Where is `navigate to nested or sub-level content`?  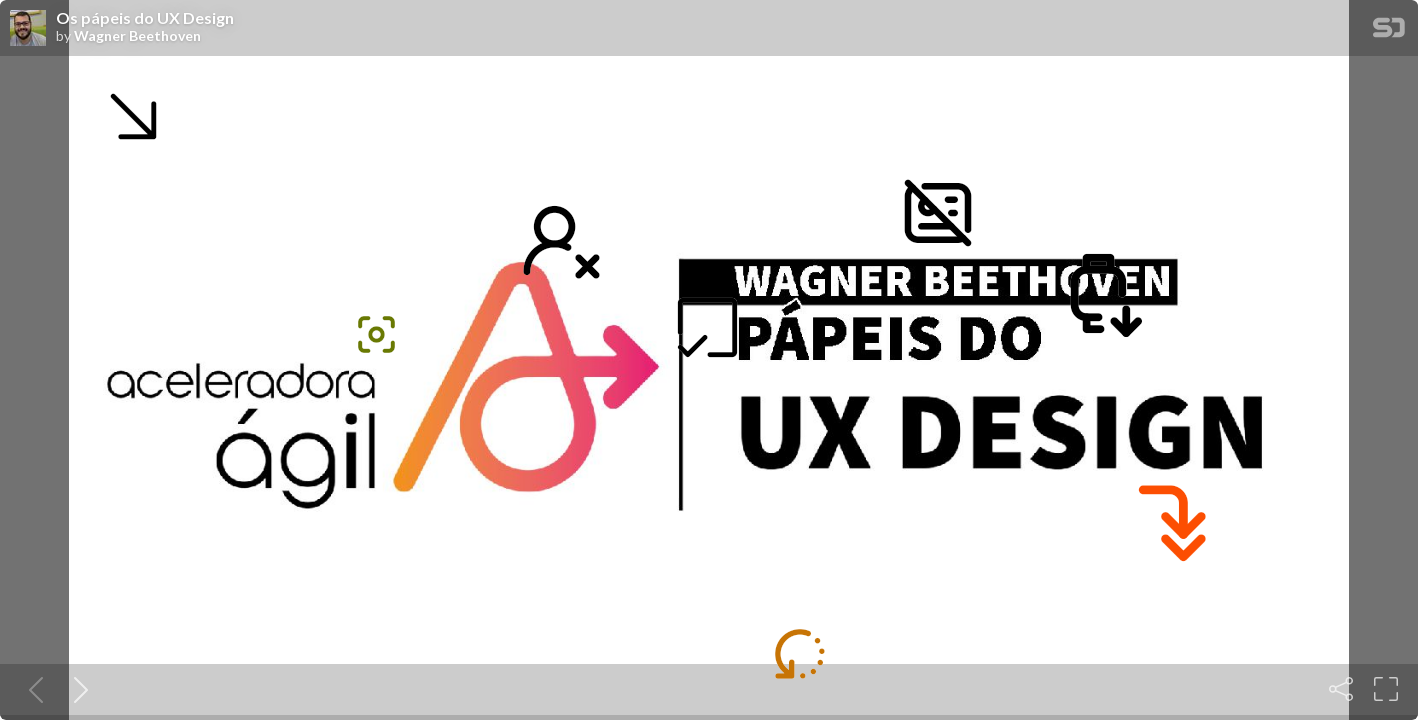 navigate to nested or sub-level content is located at coordinates (1174, 525).